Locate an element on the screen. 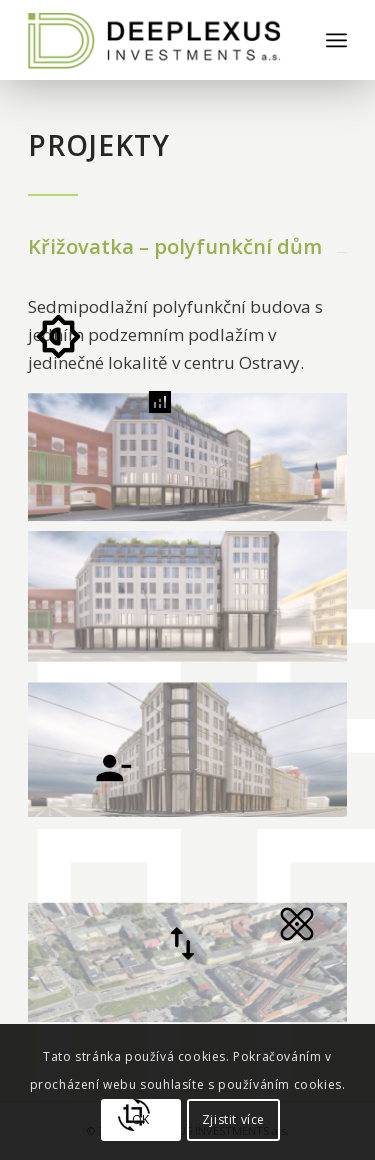 The width and height of the screenshot is (375, 1160). adjust screen brightness is located at coordinates (58, 336).